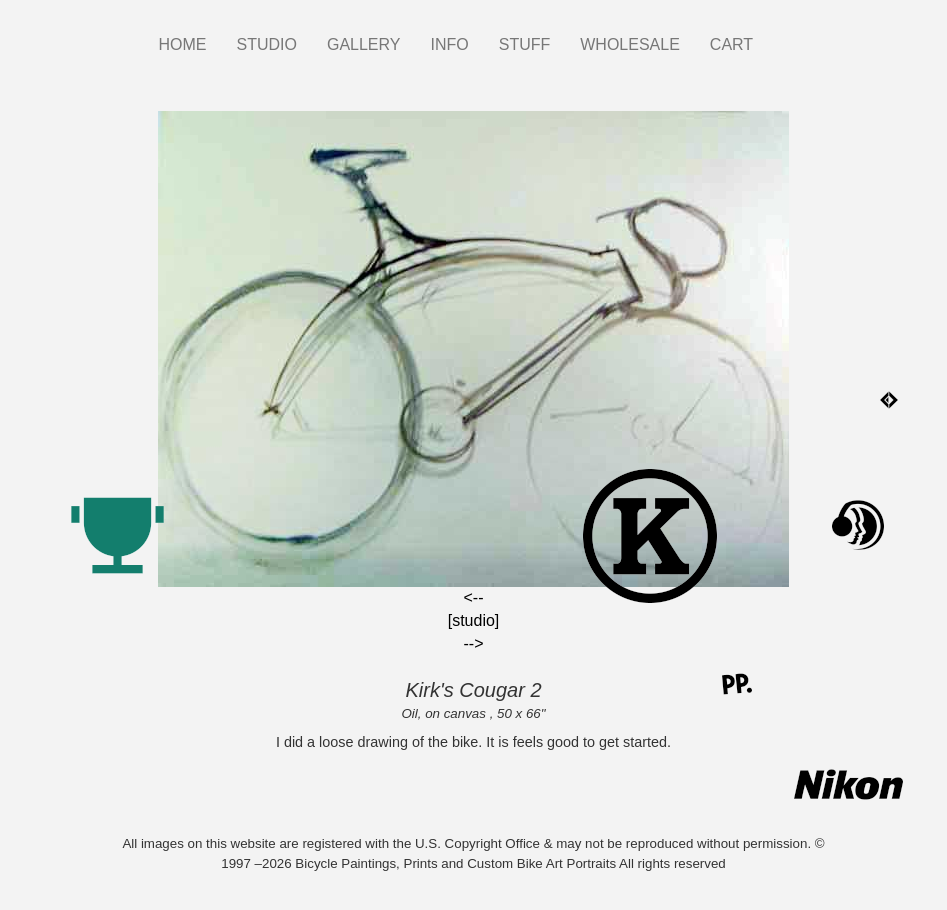 Image resolution: width=947 pixels, height=910 pixels. I want to click on paddy power logo - link to betting and gaming services, so click(737, 684).